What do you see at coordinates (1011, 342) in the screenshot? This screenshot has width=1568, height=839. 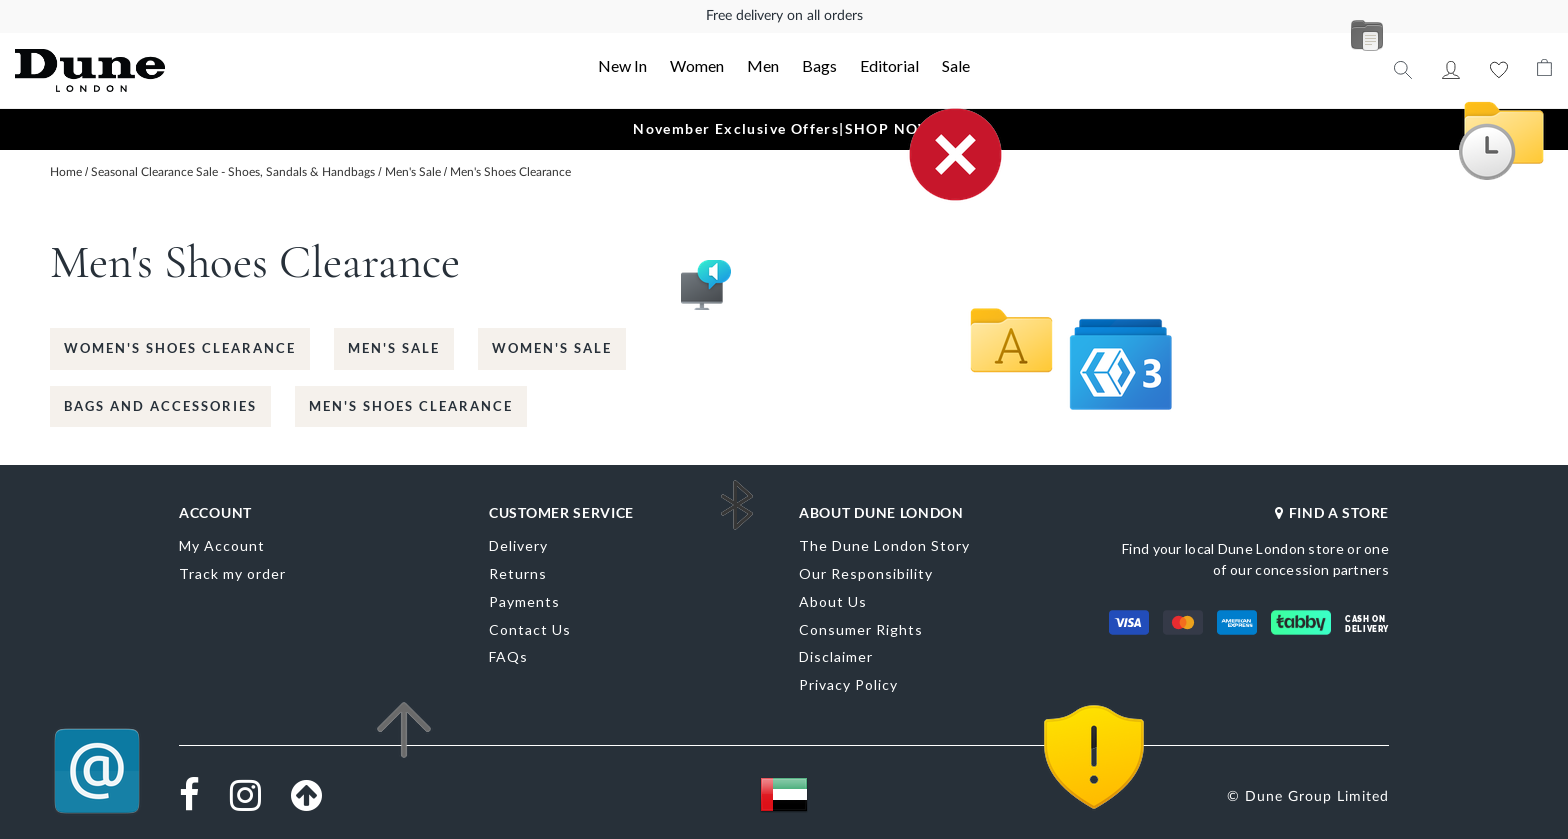 I see `open the fonts folder` at bounding box center [1011, 342].